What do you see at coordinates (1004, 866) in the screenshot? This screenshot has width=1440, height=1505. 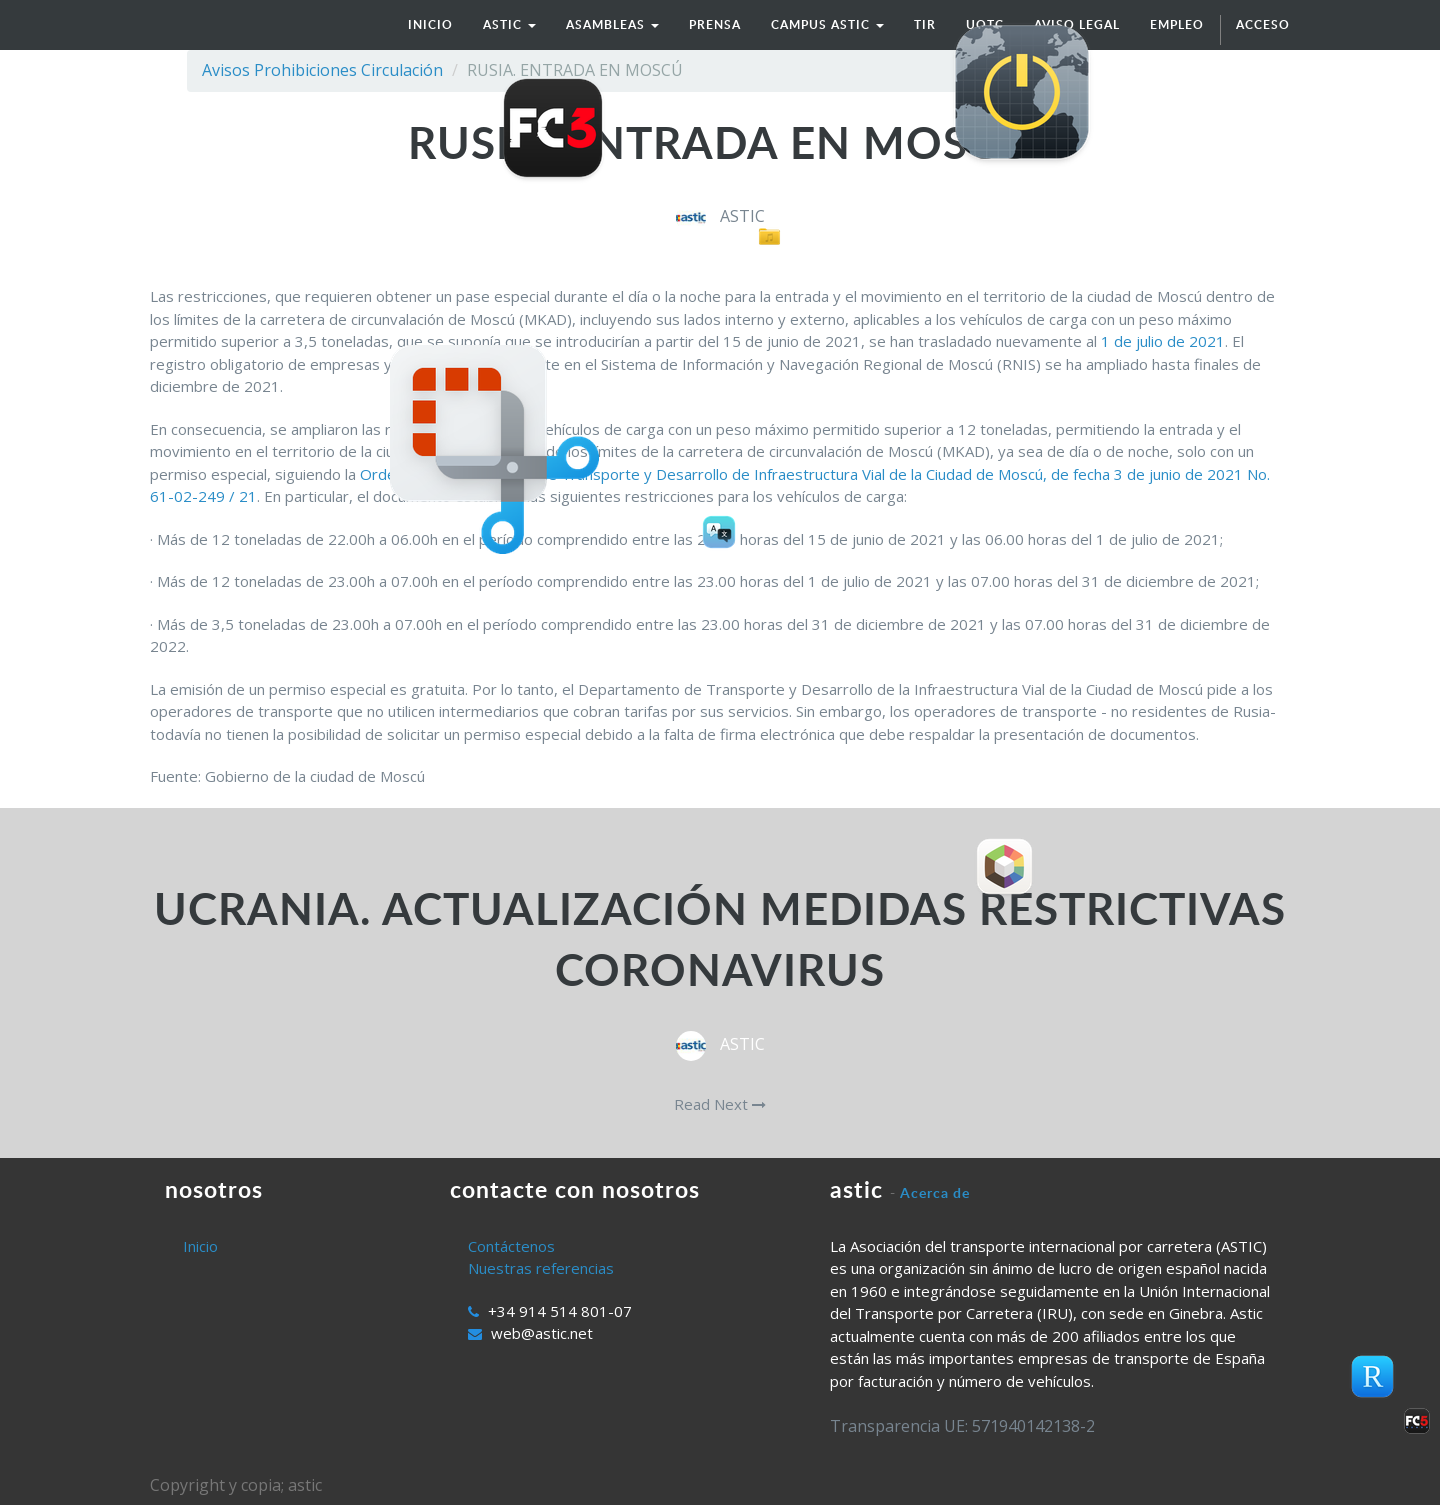 I see `launch prism launcher application` at bounding box center [1004, 866].